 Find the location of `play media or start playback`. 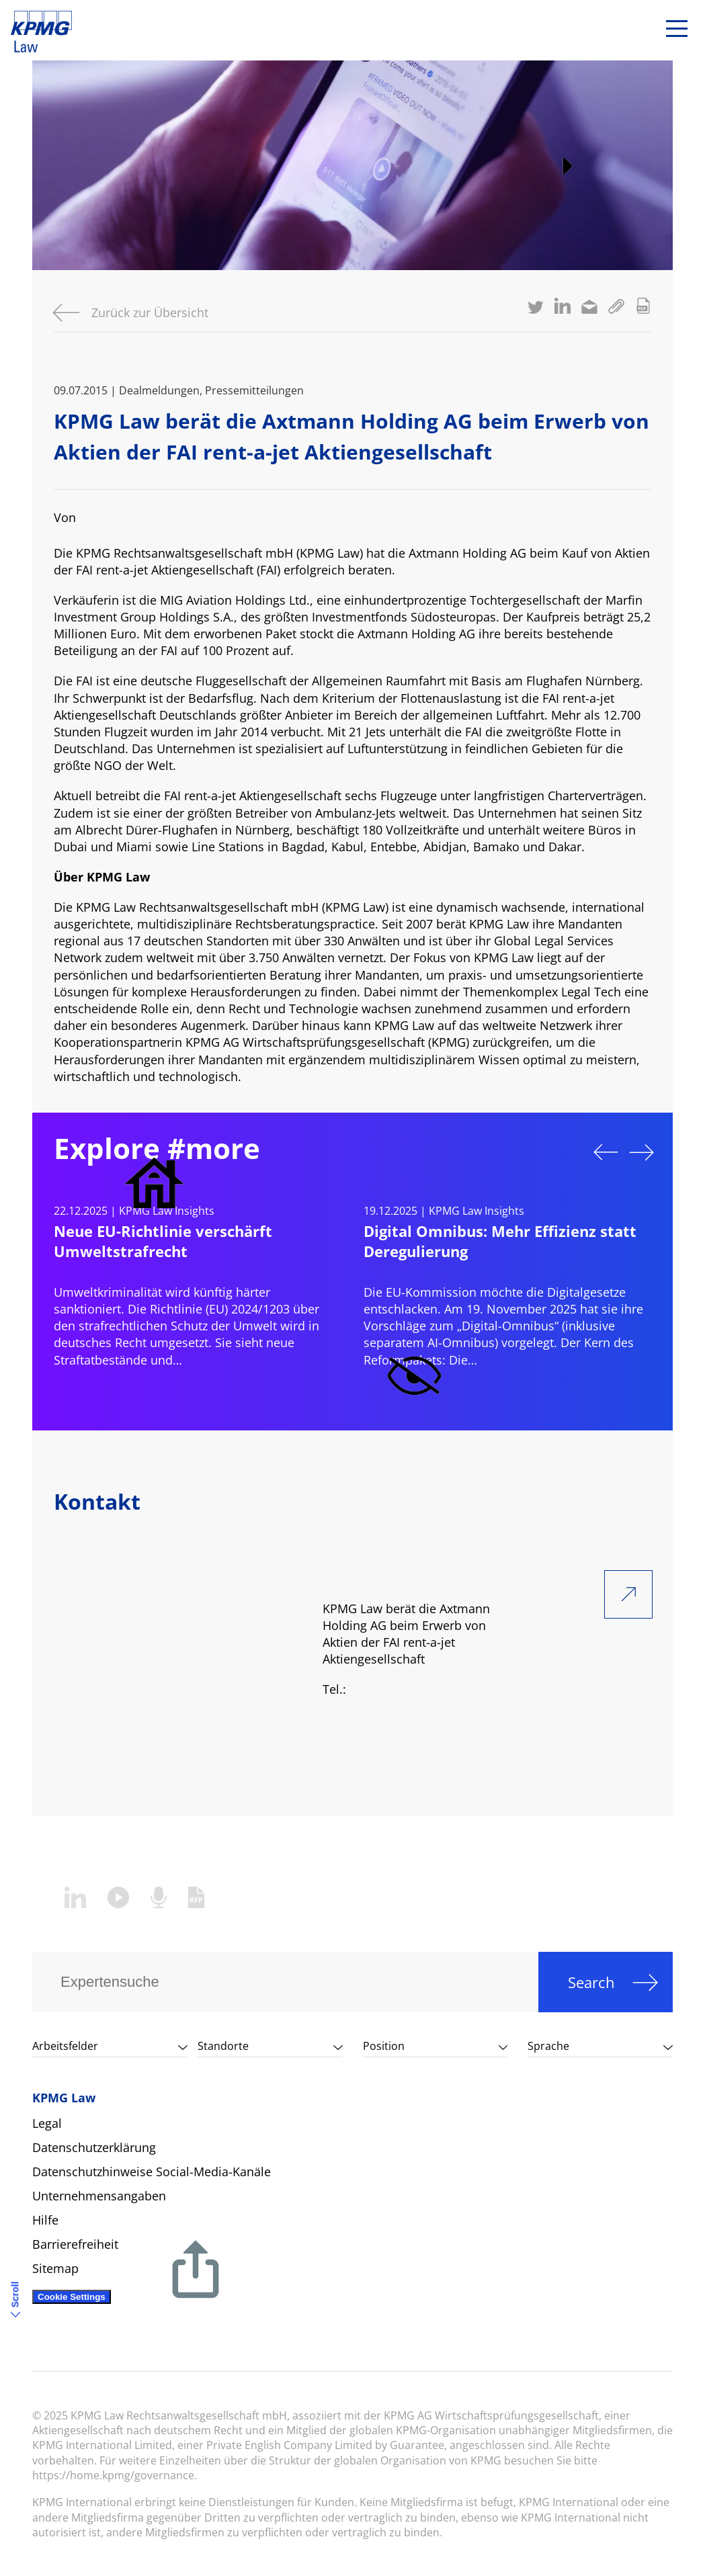

play media or start playback is located at coordinates (568, 166).